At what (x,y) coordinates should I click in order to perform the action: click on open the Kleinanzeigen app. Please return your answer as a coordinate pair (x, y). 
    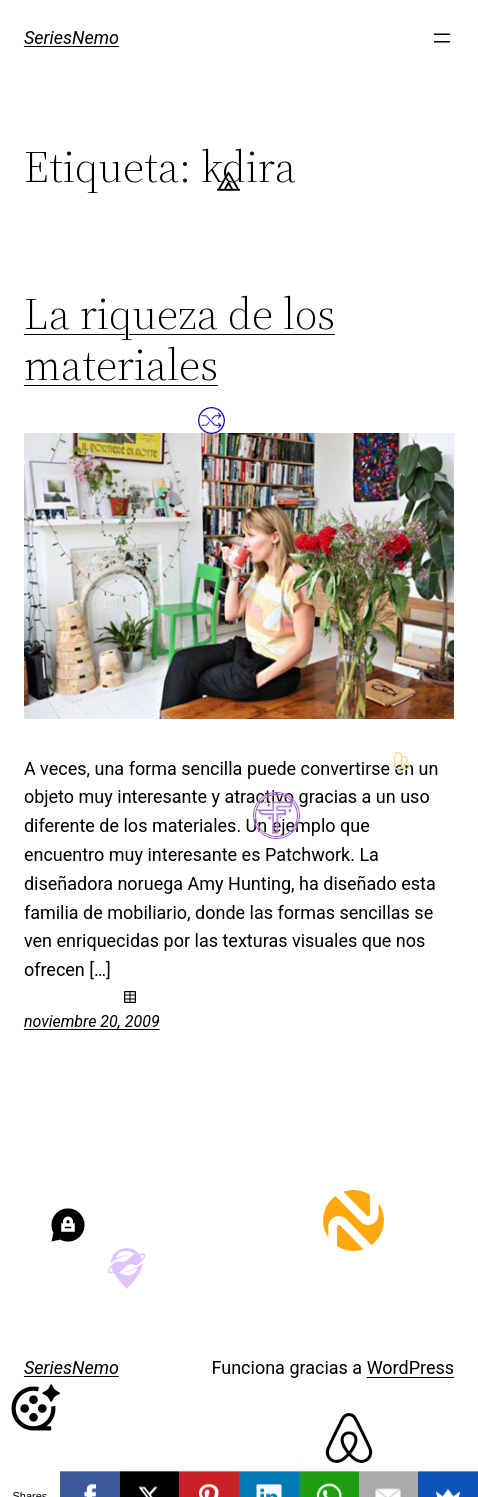
    Looking at the image, I should click on (402, 761).